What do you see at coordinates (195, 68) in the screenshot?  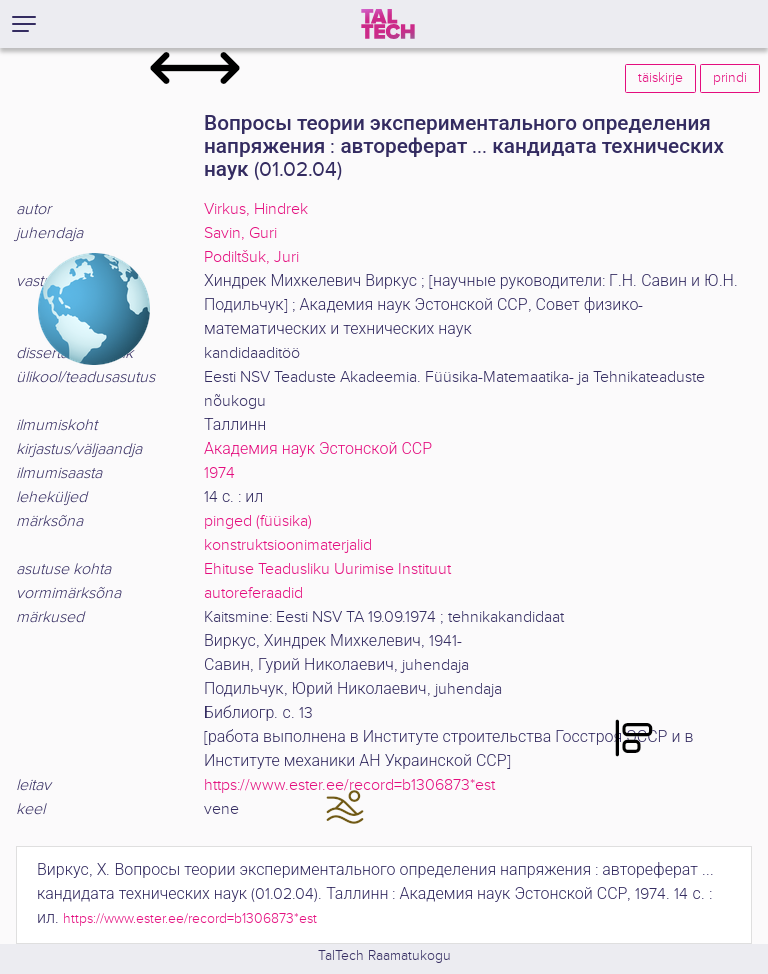 I see `adjust horizontal spacing or width` at bounding box center [195, 68].